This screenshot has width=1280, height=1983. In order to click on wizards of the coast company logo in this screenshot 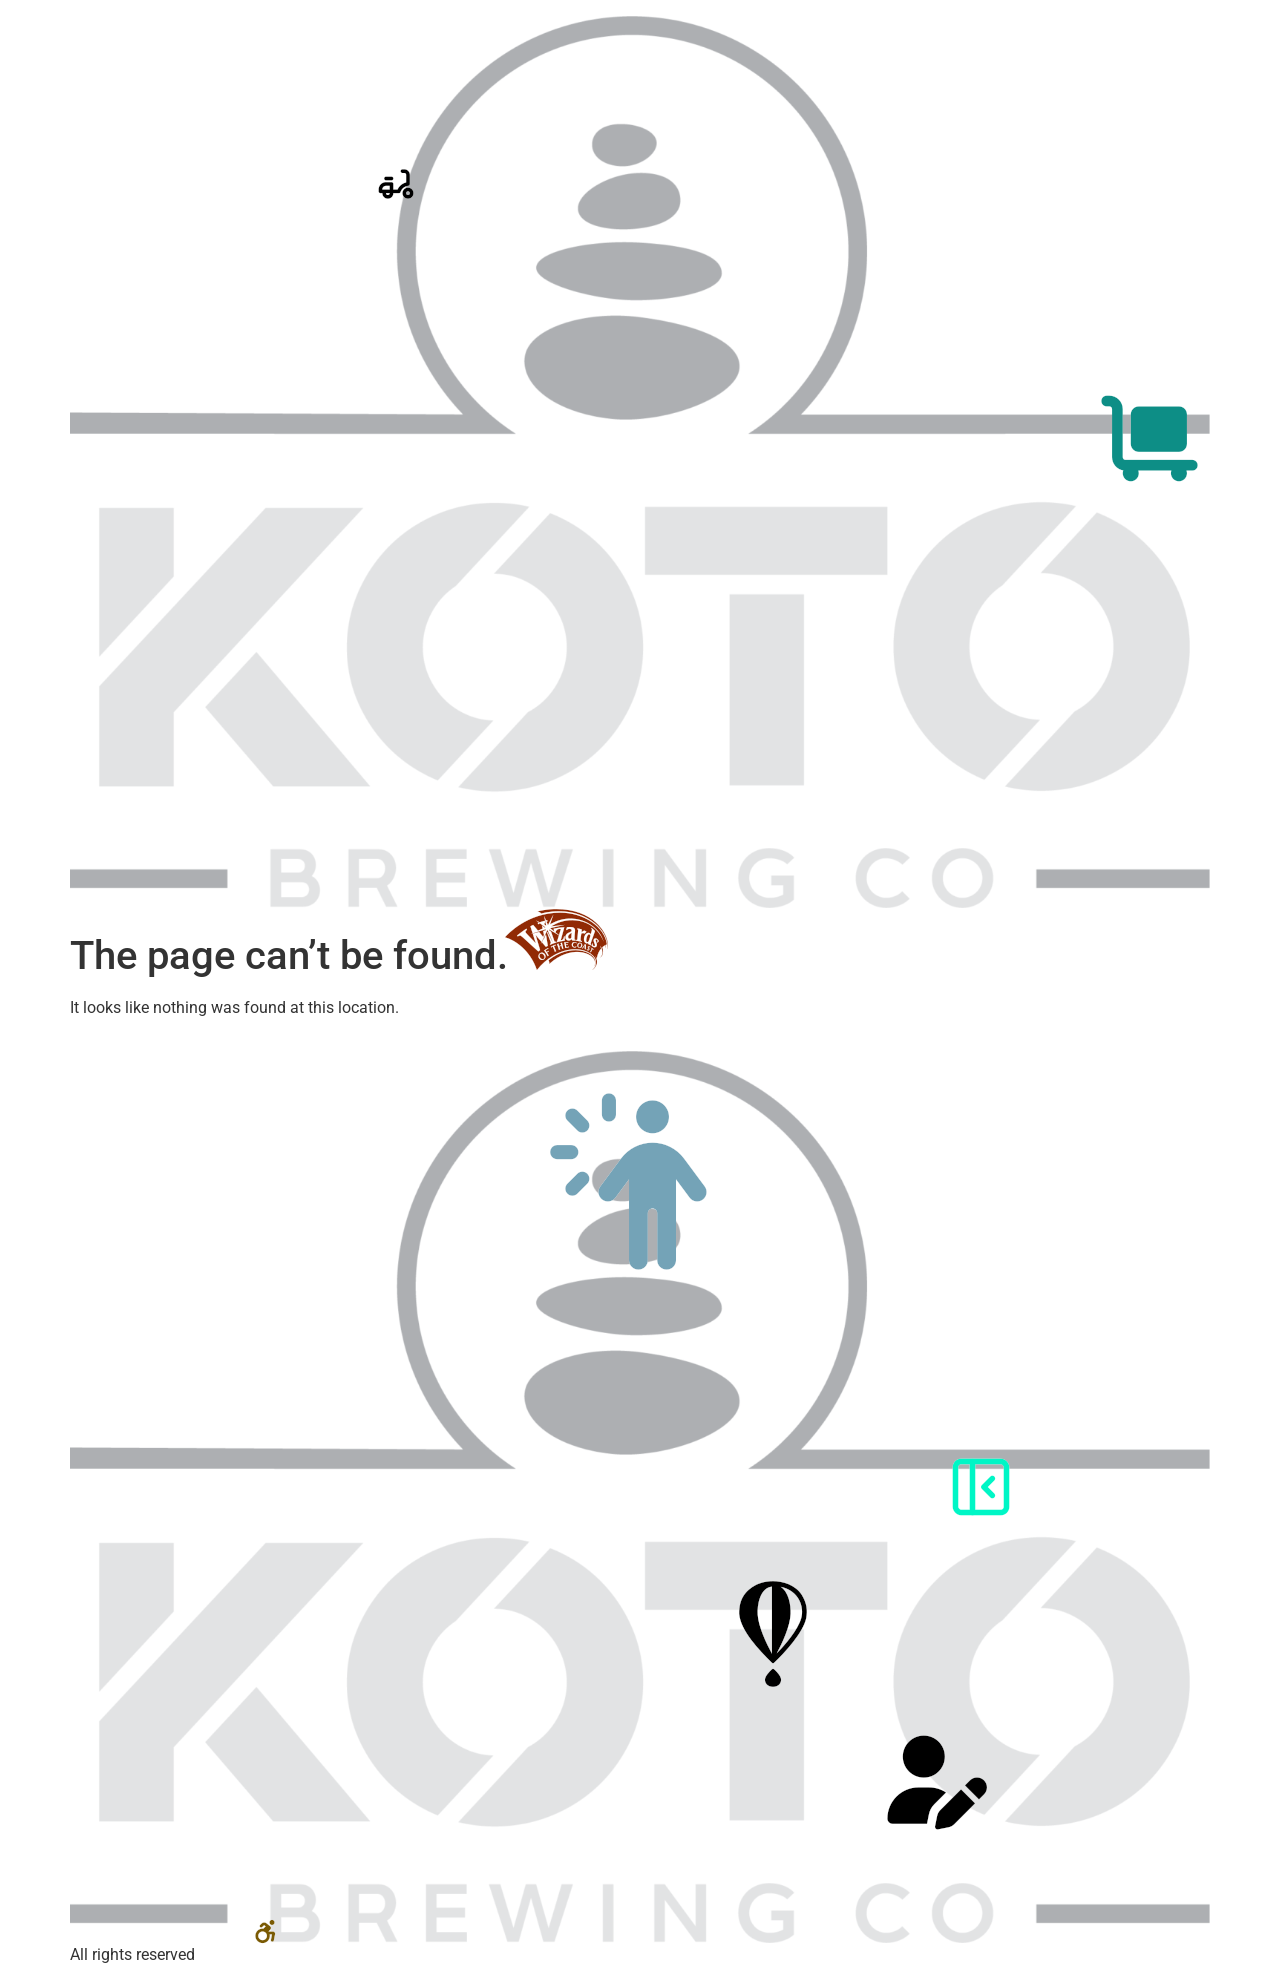, I will do `click(556, 939)`.